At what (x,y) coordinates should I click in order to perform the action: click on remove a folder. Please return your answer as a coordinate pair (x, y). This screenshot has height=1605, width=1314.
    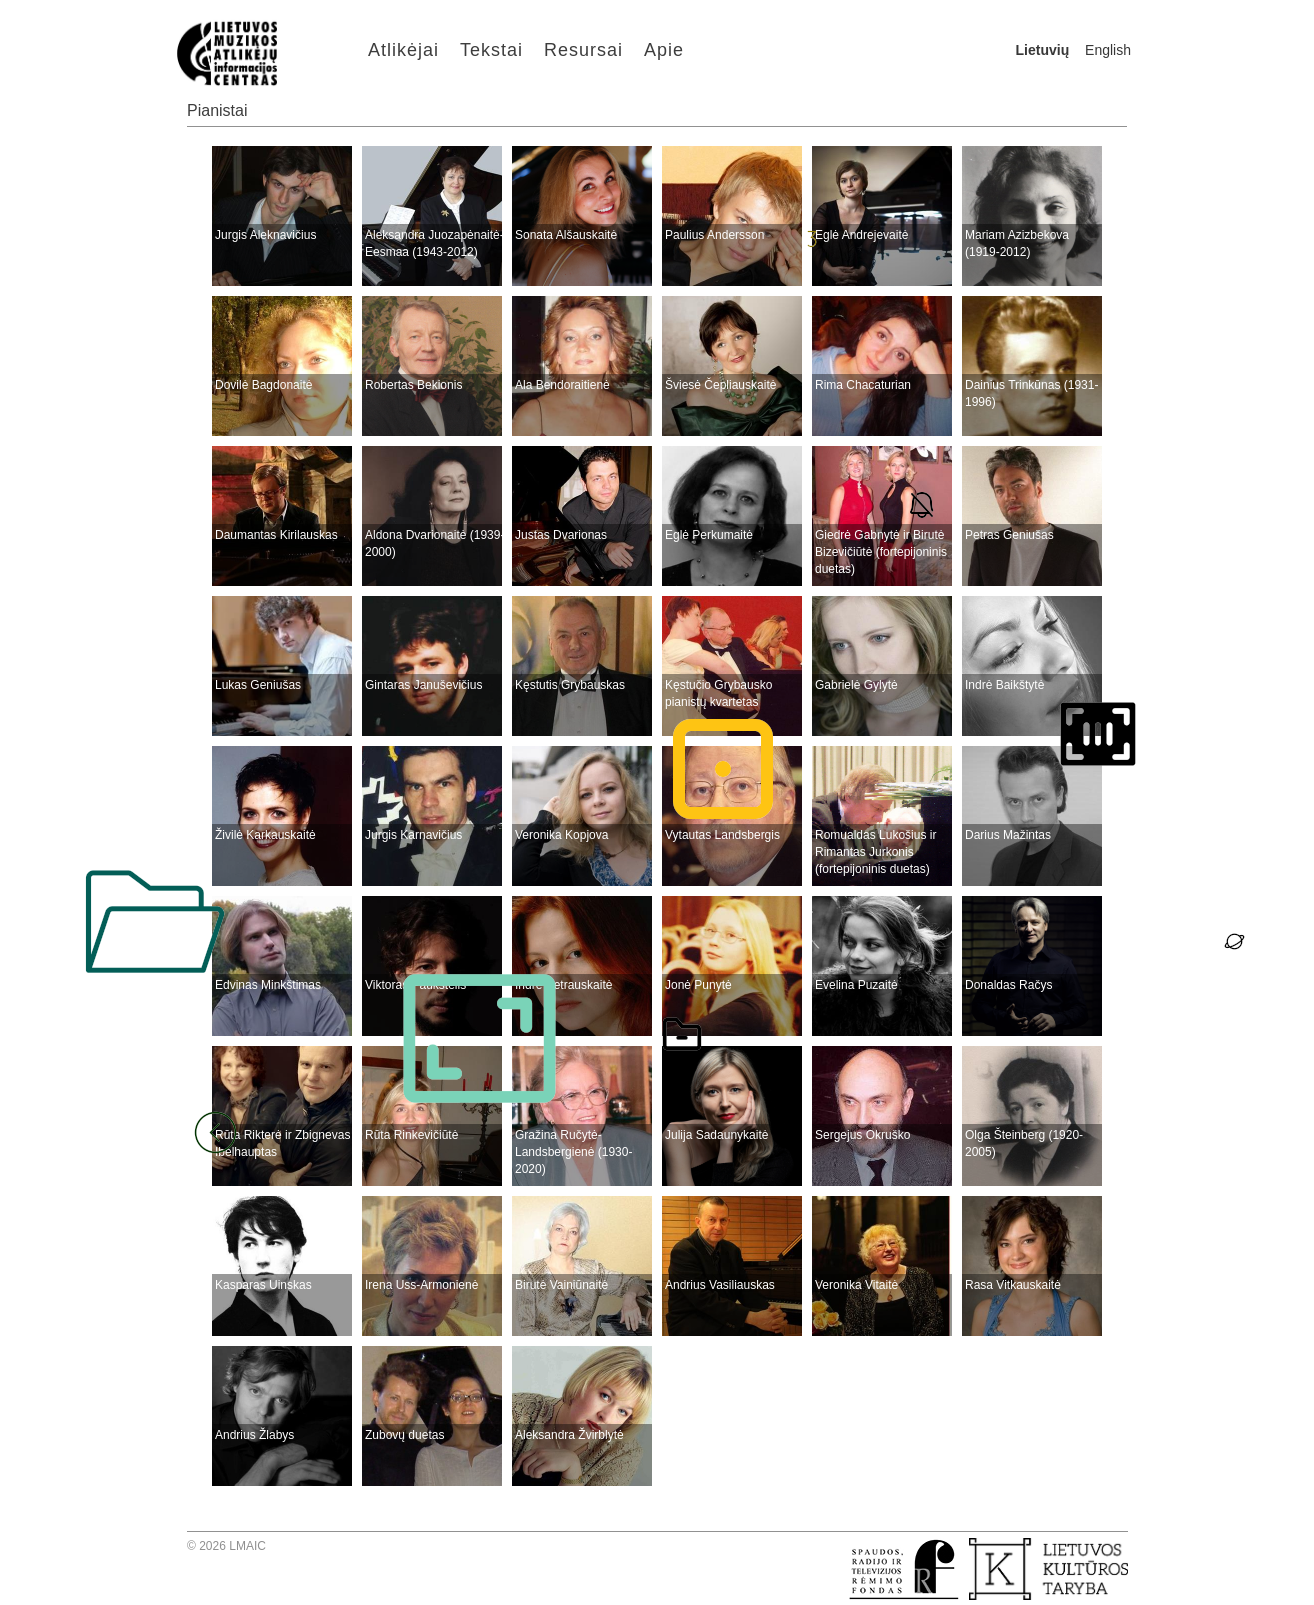
    Looking at the image, I should click on (682, 1034).